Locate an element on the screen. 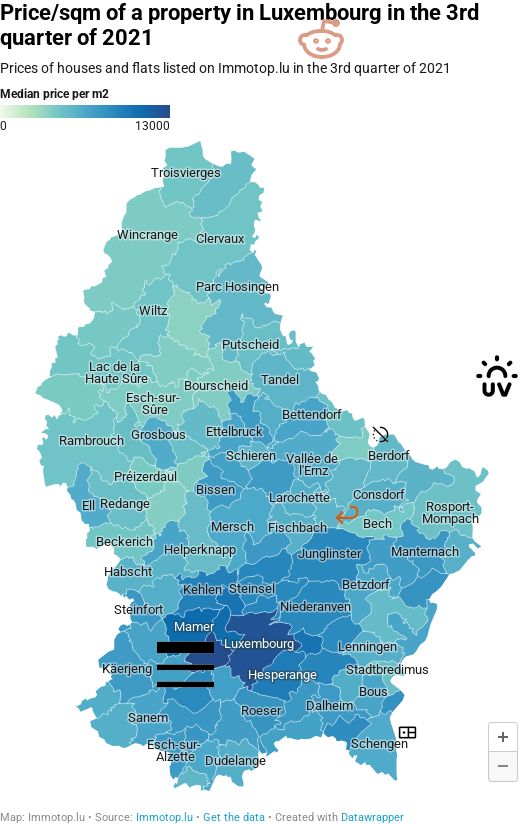 The height and width of the screenshot is (824, 524). open reddit is located at coordinates (322, 39).